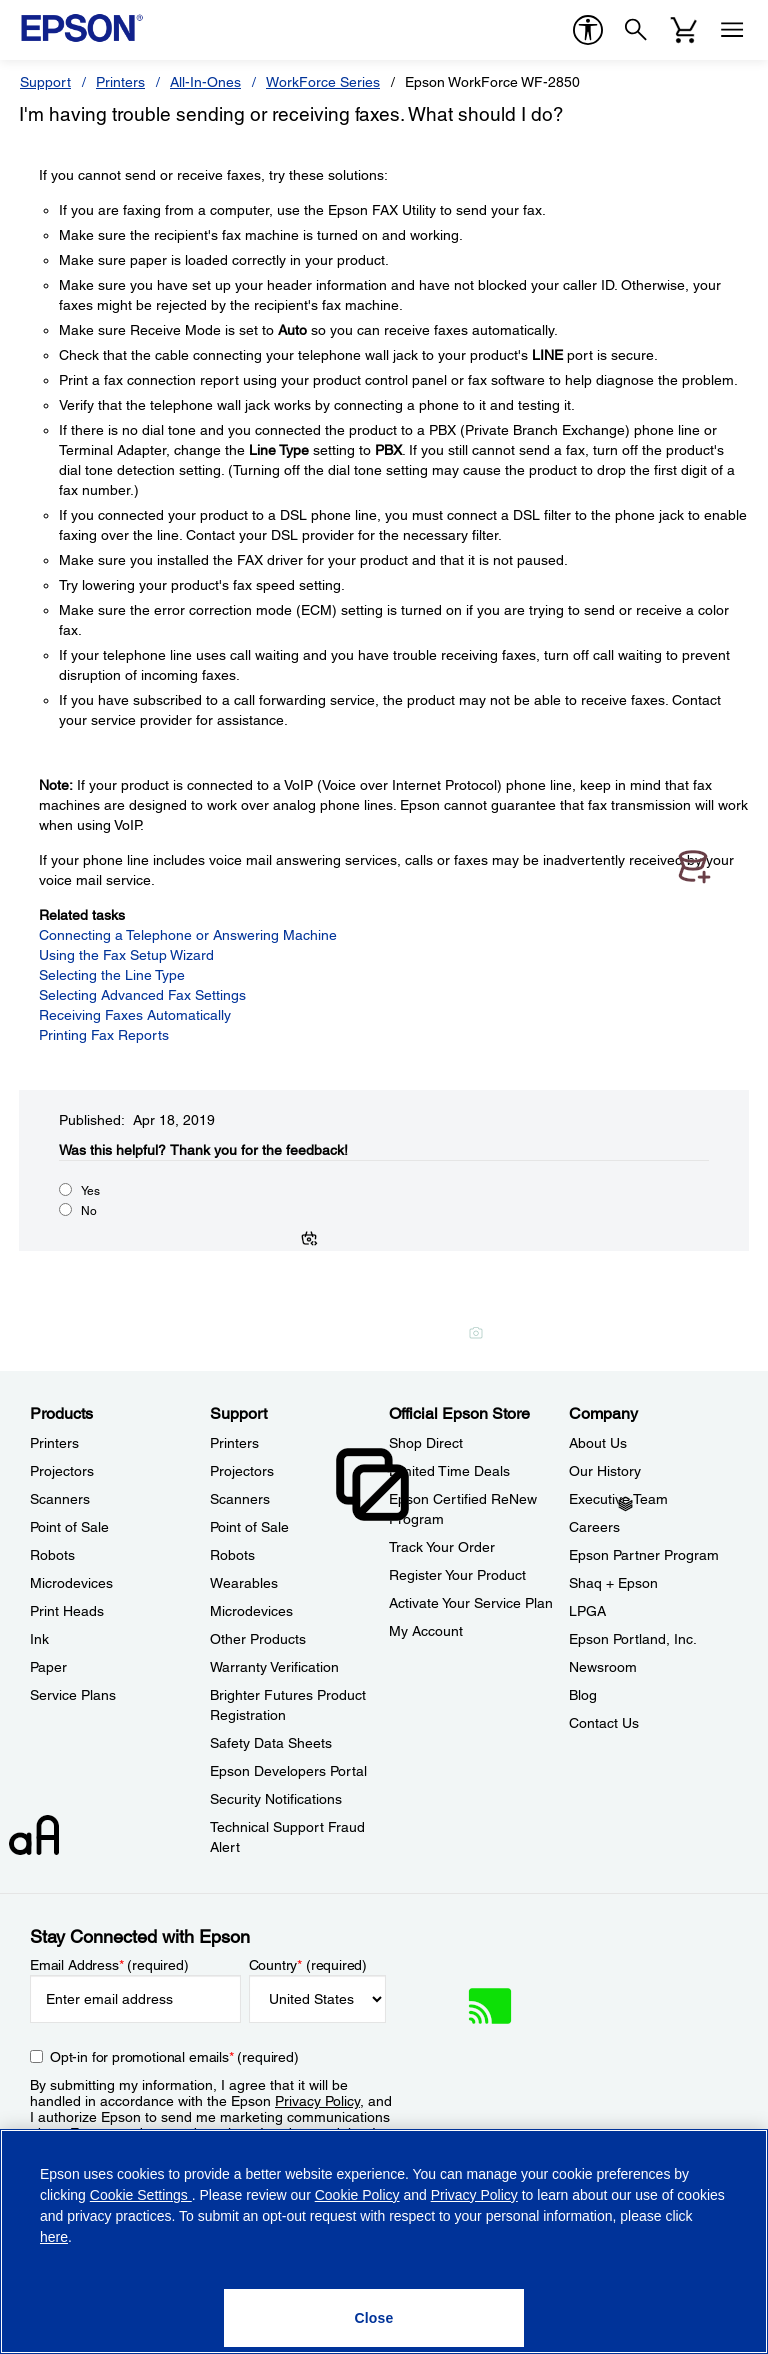  I want to click on access shopping cart API or developer settings, so click(309, 1238).